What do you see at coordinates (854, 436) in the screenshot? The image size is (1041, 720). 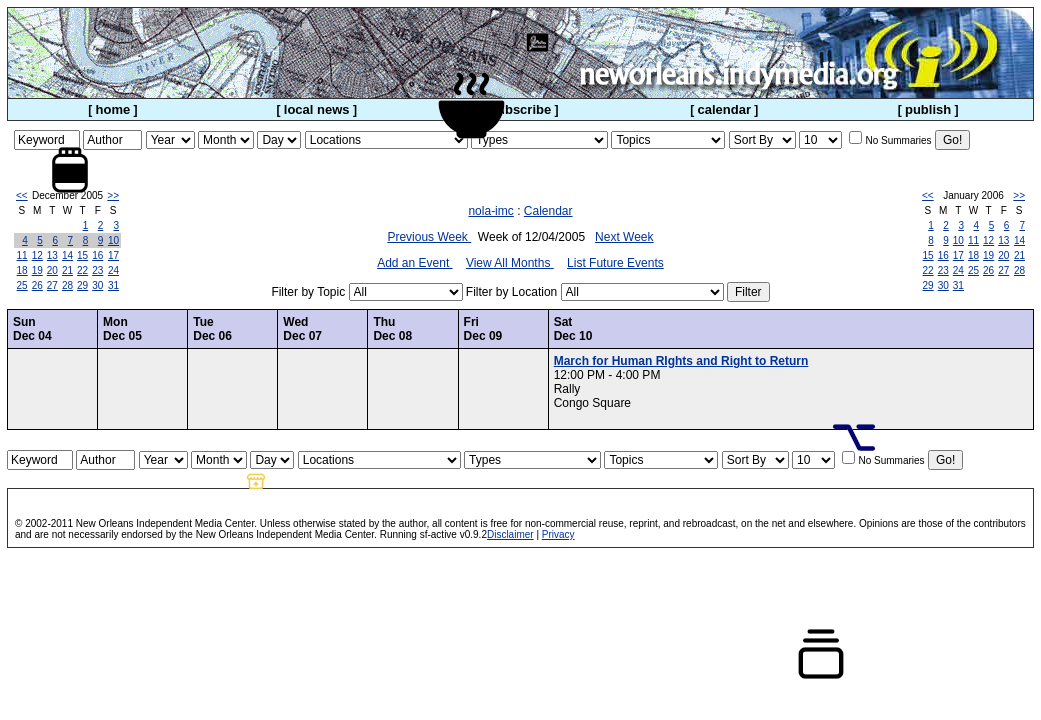 I see `keyboard option or alt key symbol` at bounding box center [854, 436].